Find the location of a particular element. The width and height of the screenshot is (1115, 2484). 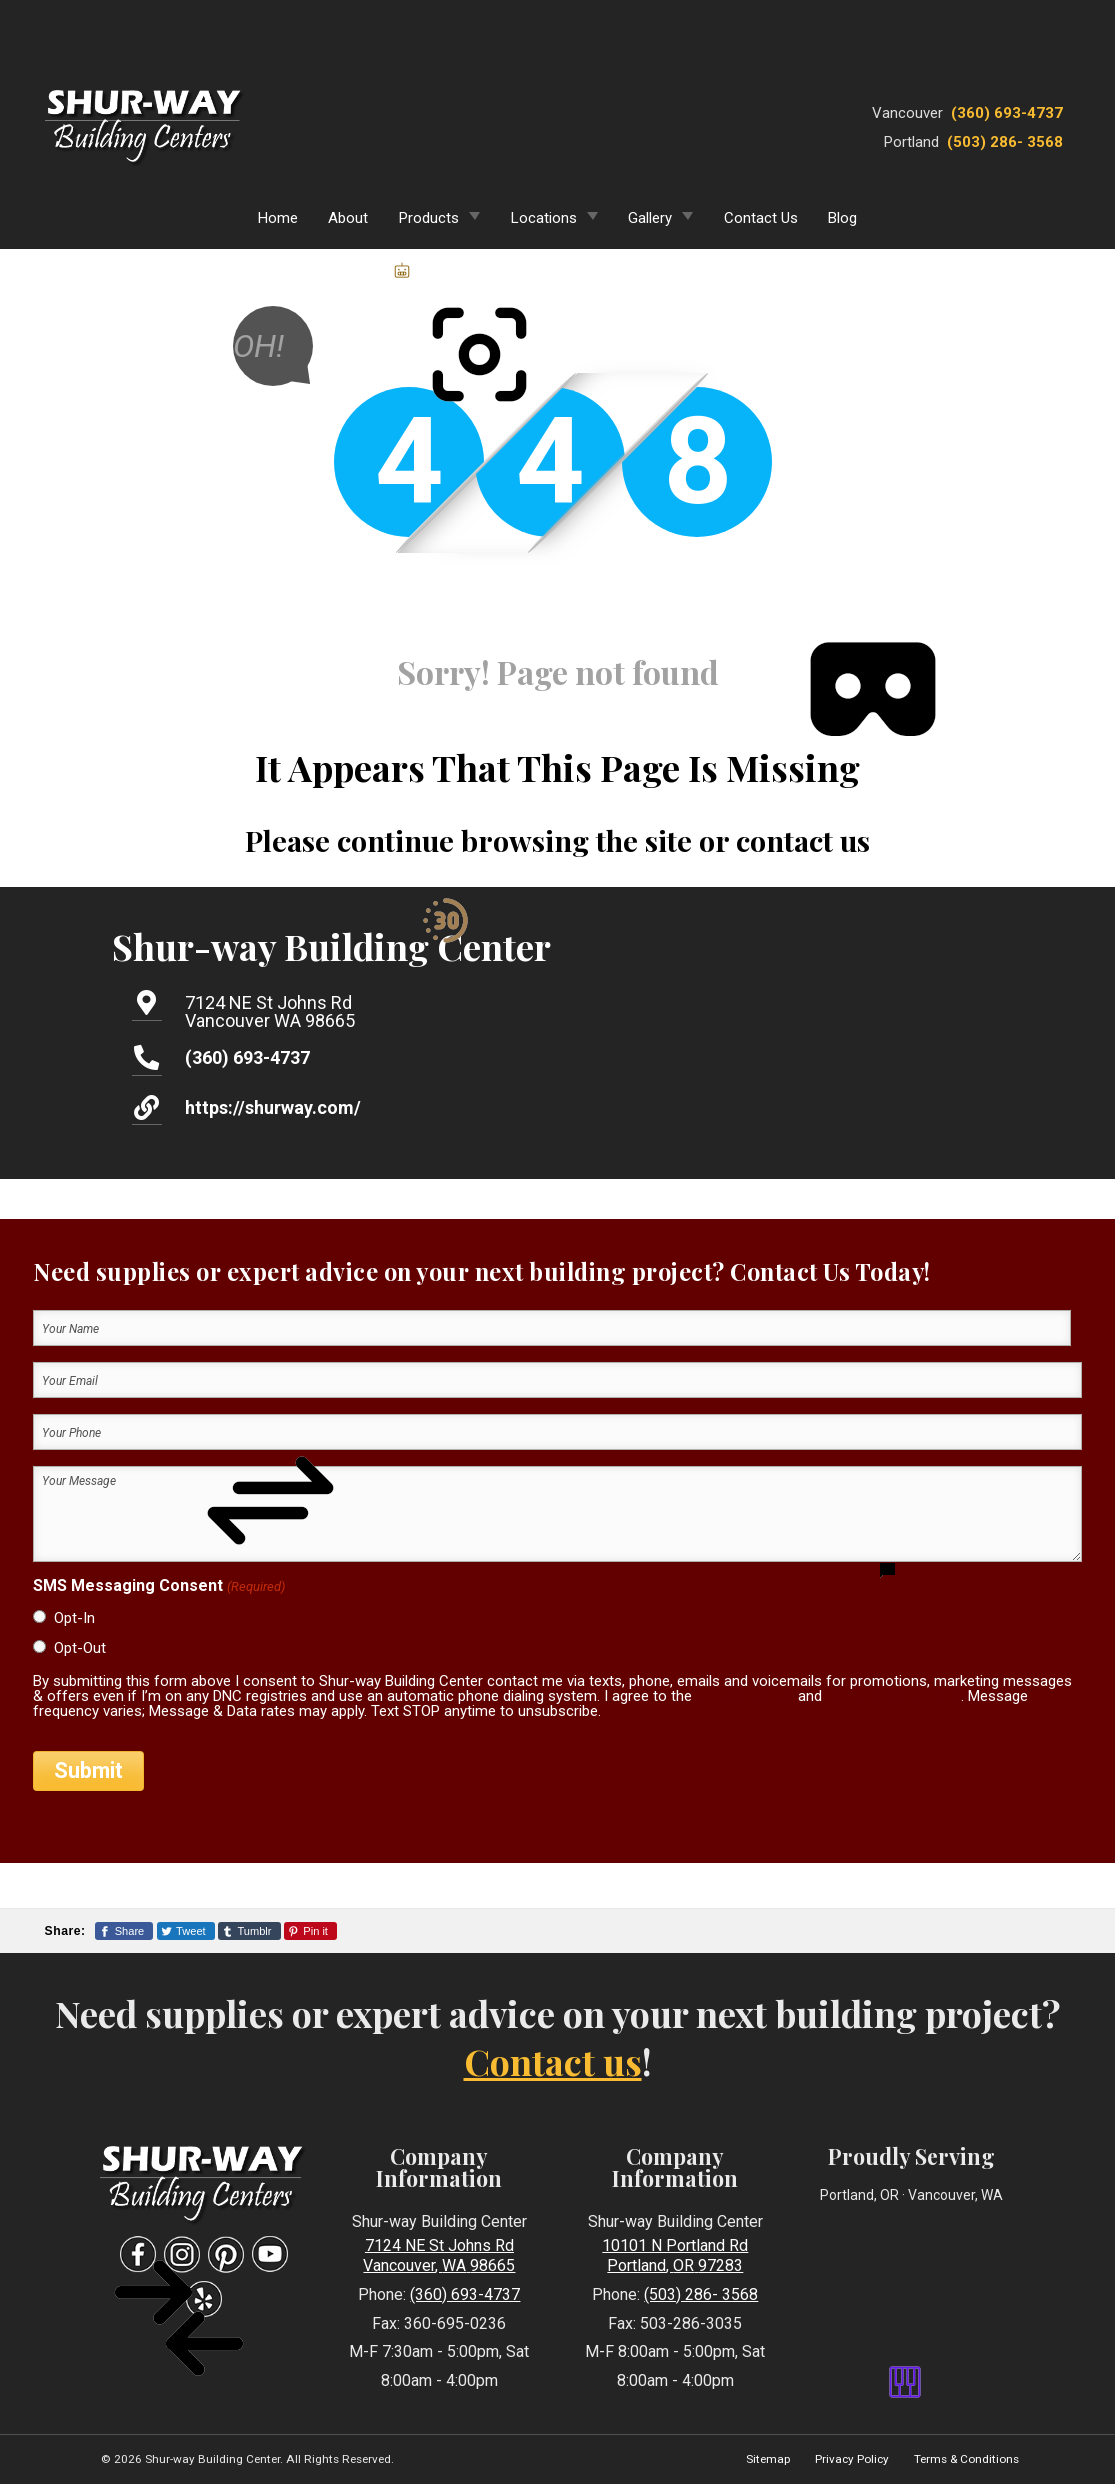

access virtual reality or VR mode is located at coordinates (873, 686).